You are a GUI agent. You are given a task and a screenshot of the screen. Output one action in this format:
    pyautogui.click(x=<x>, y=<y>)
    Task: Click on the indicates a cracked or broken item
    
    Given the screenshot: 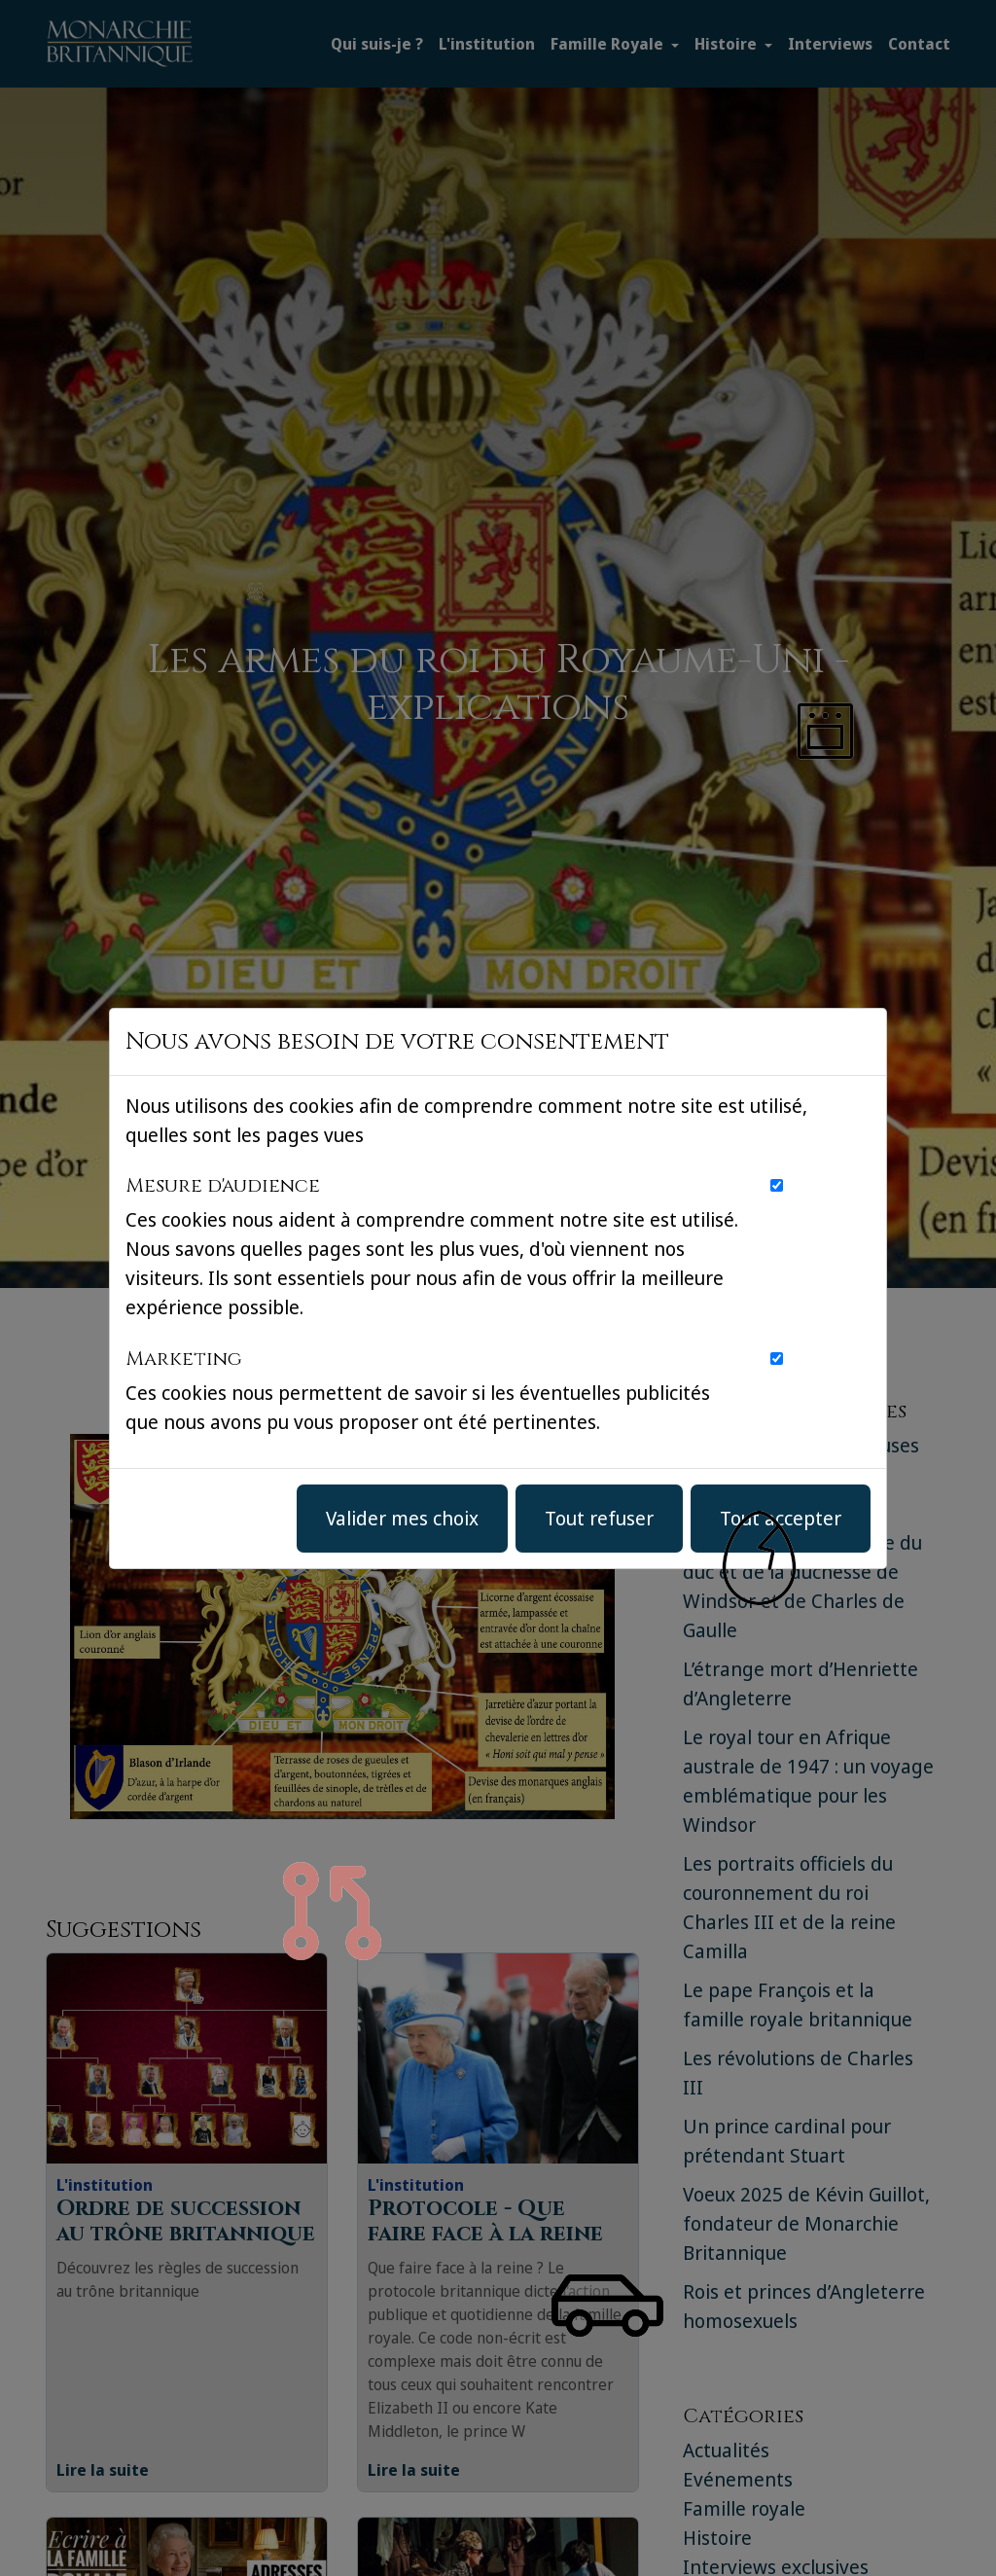 What is the action you would take?
    pyautogui.click(x=759, y=1557)
    